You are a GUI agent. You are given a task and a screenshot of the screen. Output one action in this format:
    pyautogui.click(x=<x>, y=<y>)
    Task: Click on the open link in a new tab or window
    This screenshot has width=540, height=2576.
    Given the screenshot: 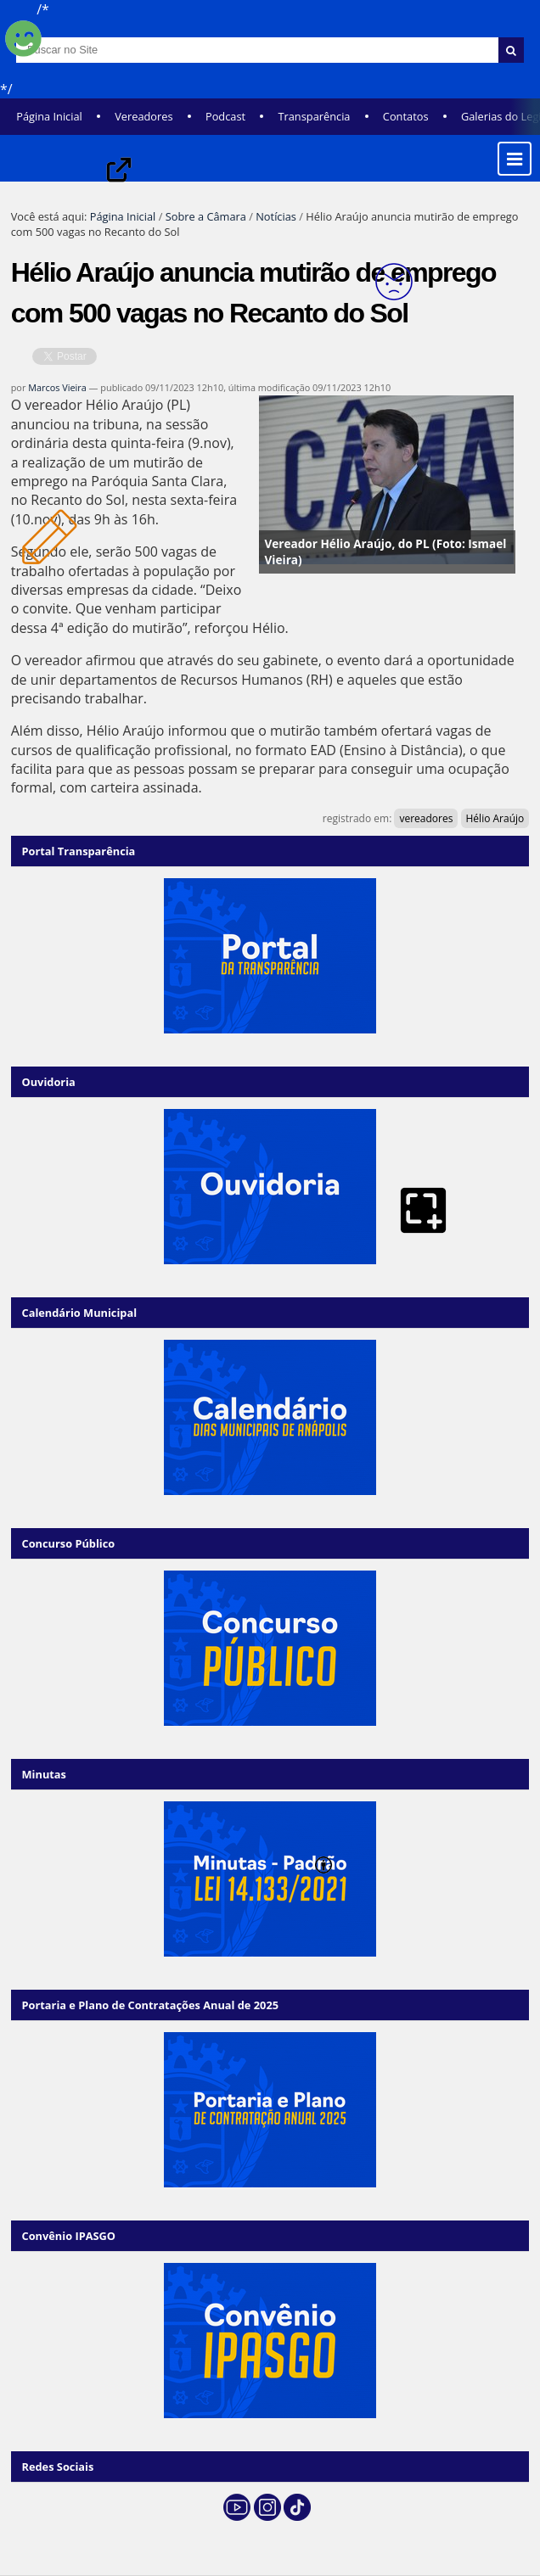 What is the action you would take?
    pyautogui.click(x=119, y=170)
    